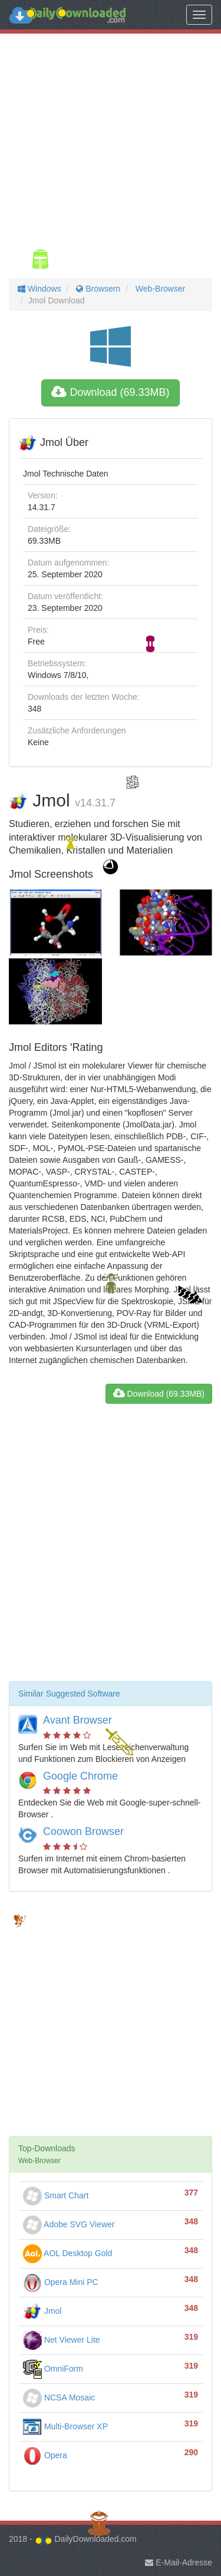 The image size is (221, 2576). Describe the element at coordinates (150, 644) in the screenshot. I see `use grenade weapon or explosive item` at that location.